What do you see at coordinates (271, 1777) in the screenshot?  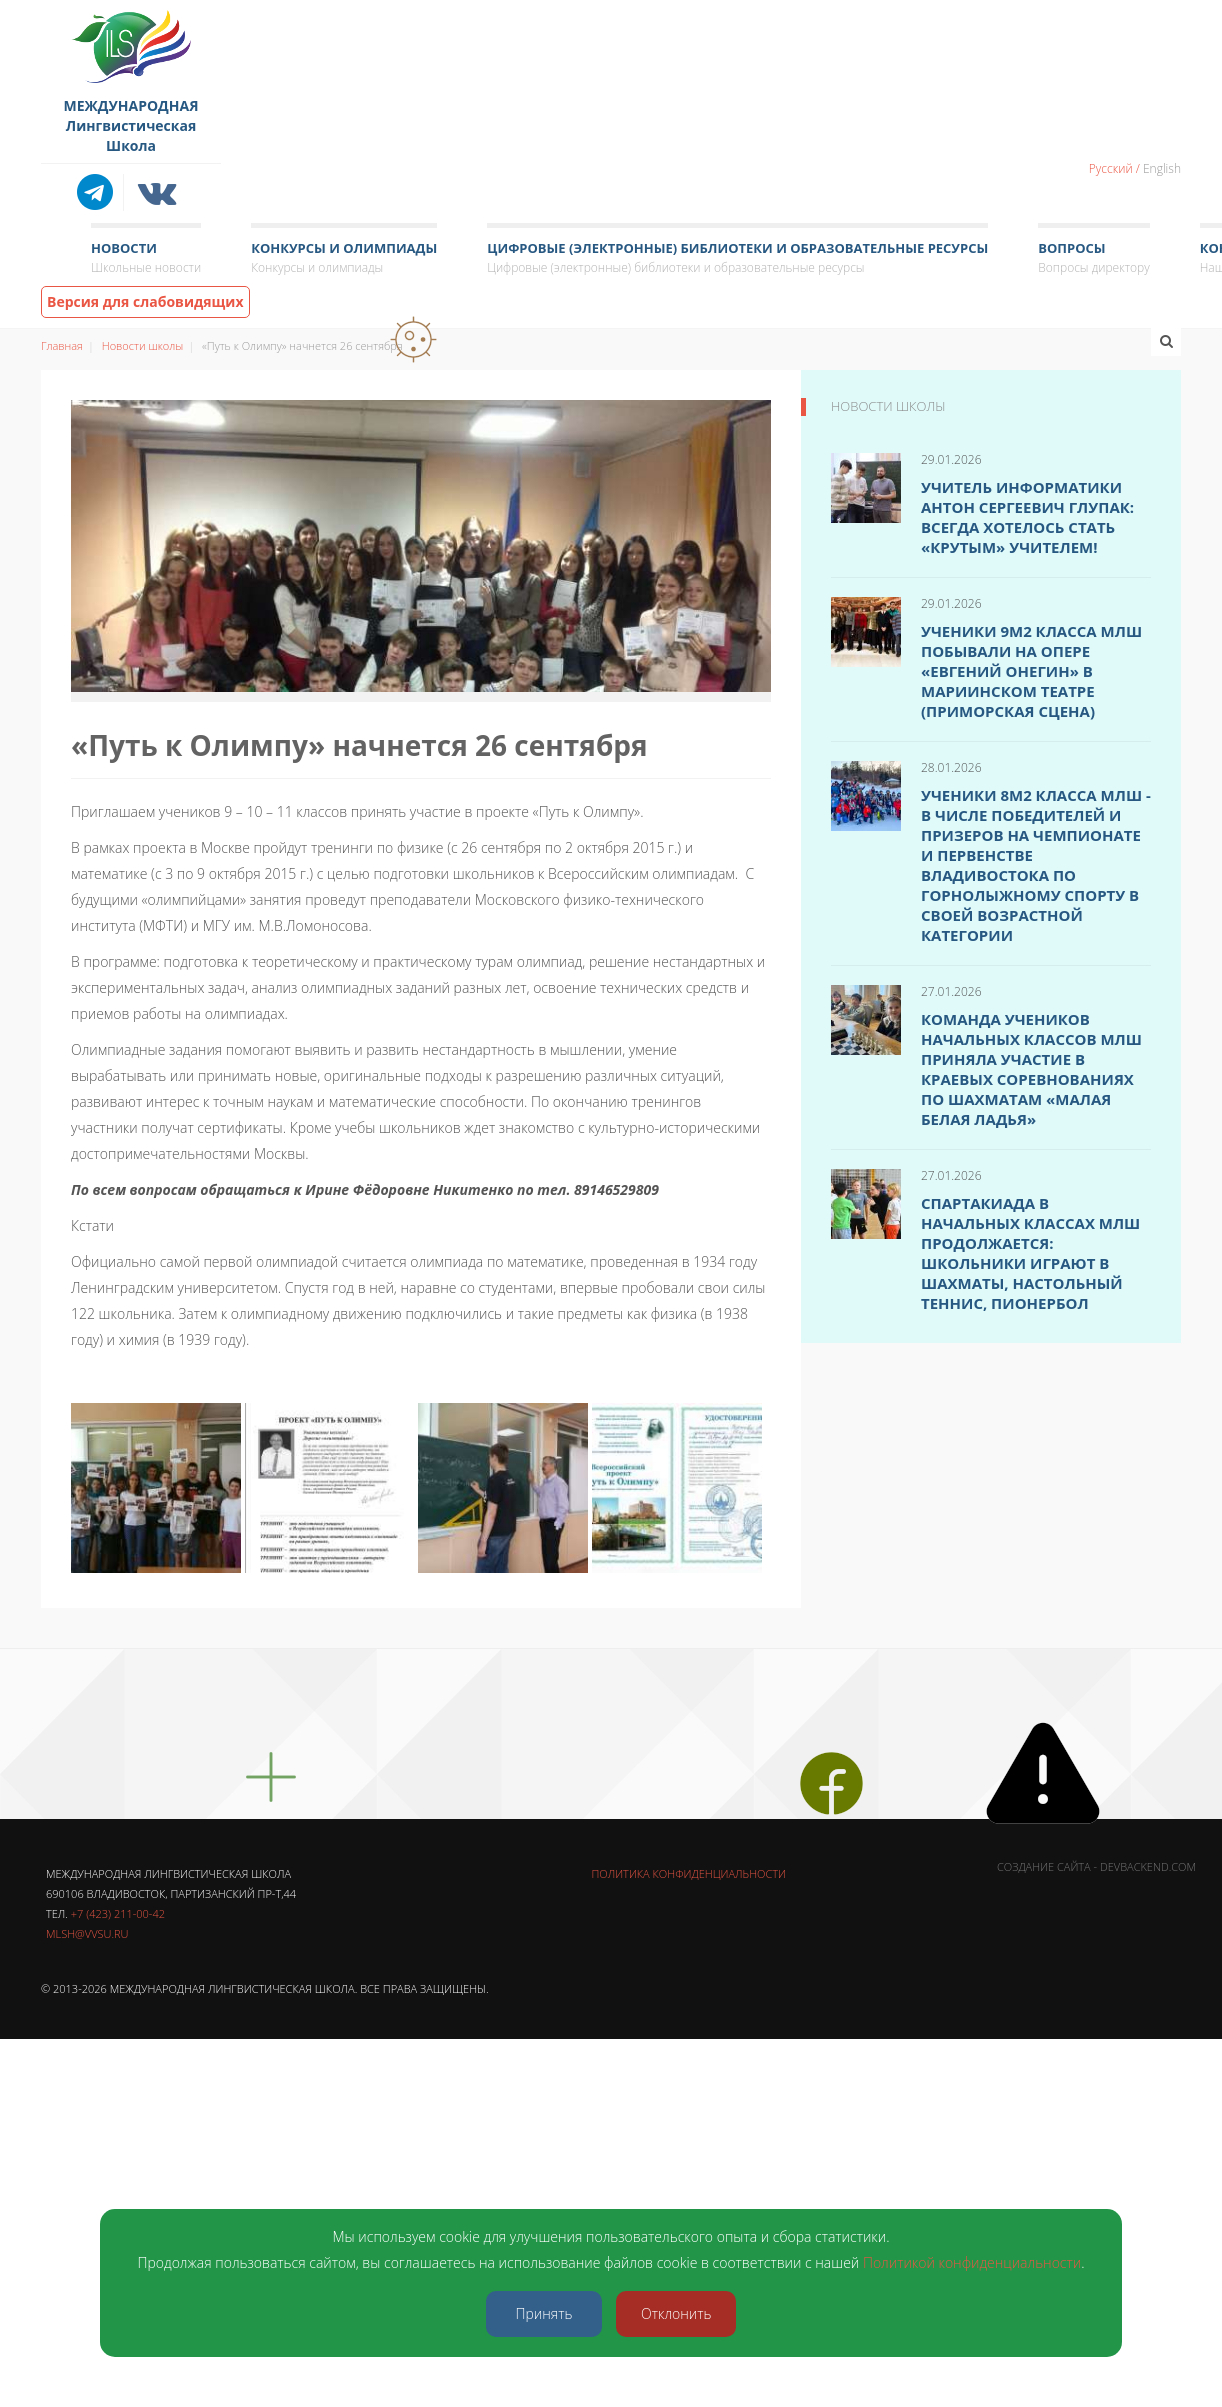 I see `add a new item` at bounding box center [271, 1777].